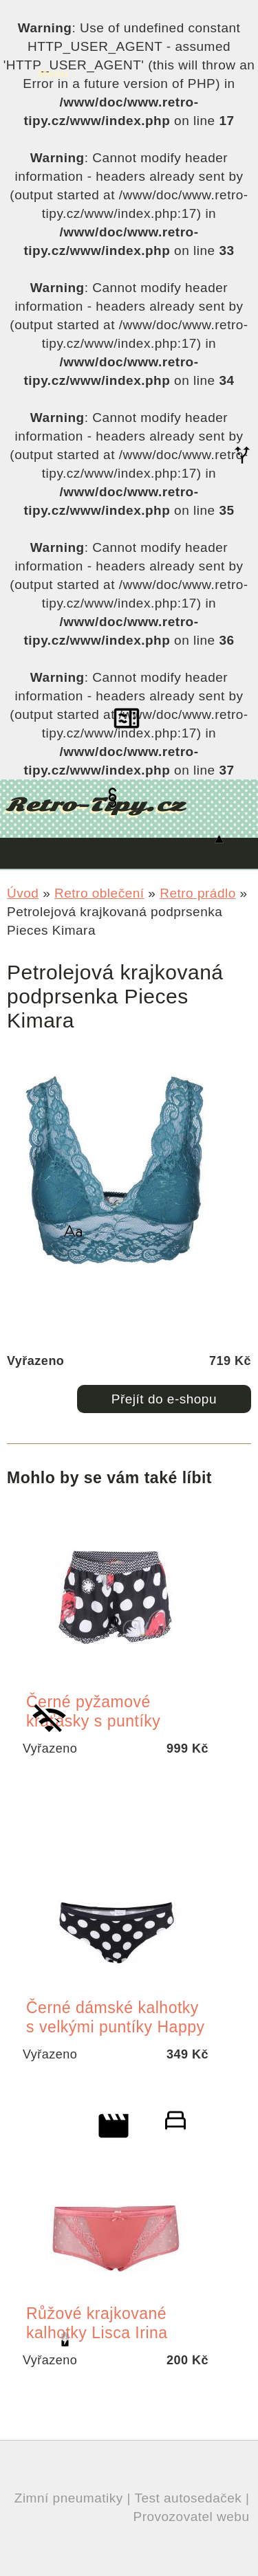 Image resolution: width=258 pixels, height=2576 pixels. What do you see at coordinates (175, 2120) in the screenshot?
I see `select single bed accommodation` at bounding box center [175, 2120].